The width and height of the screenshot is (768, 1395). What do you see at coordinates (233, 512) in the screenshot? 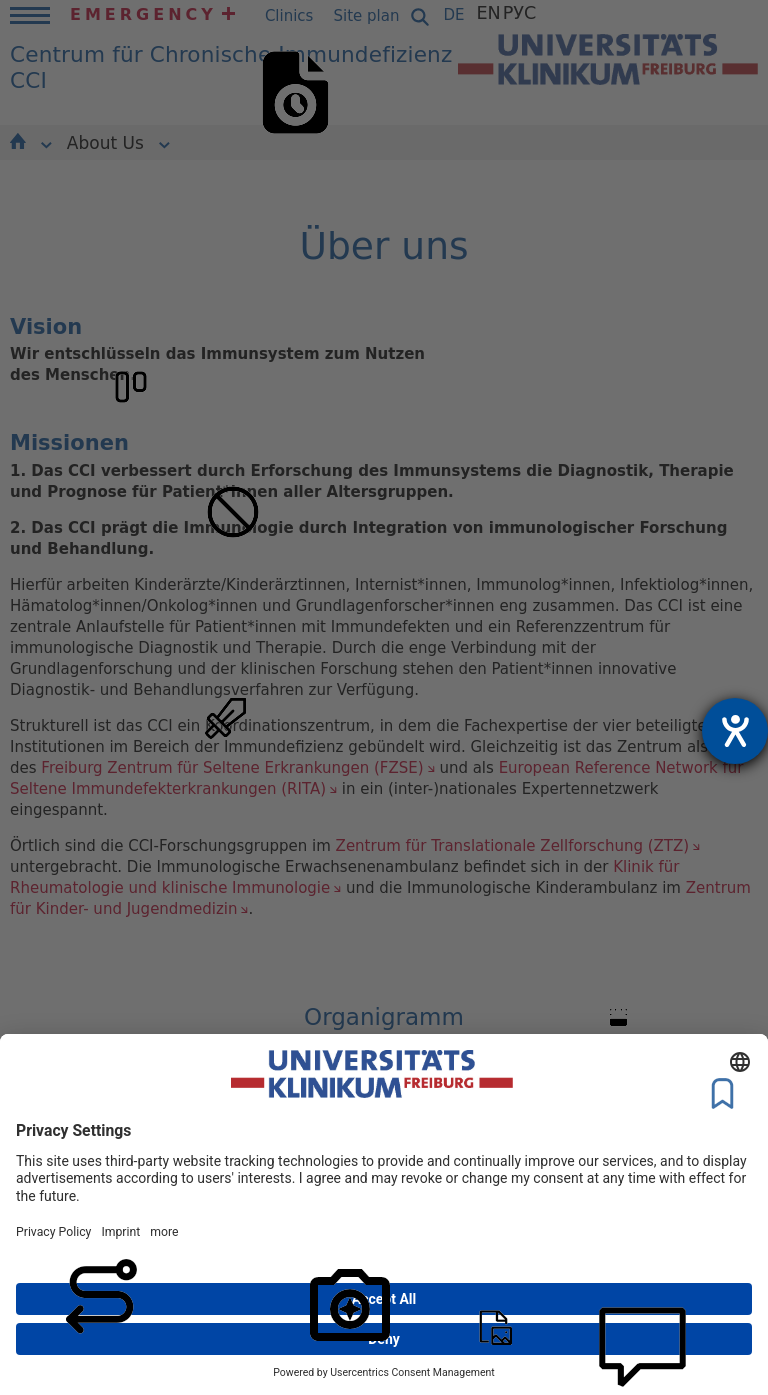
I see `indicates a blocked or prohibited action` at bounding box center [233, 512].